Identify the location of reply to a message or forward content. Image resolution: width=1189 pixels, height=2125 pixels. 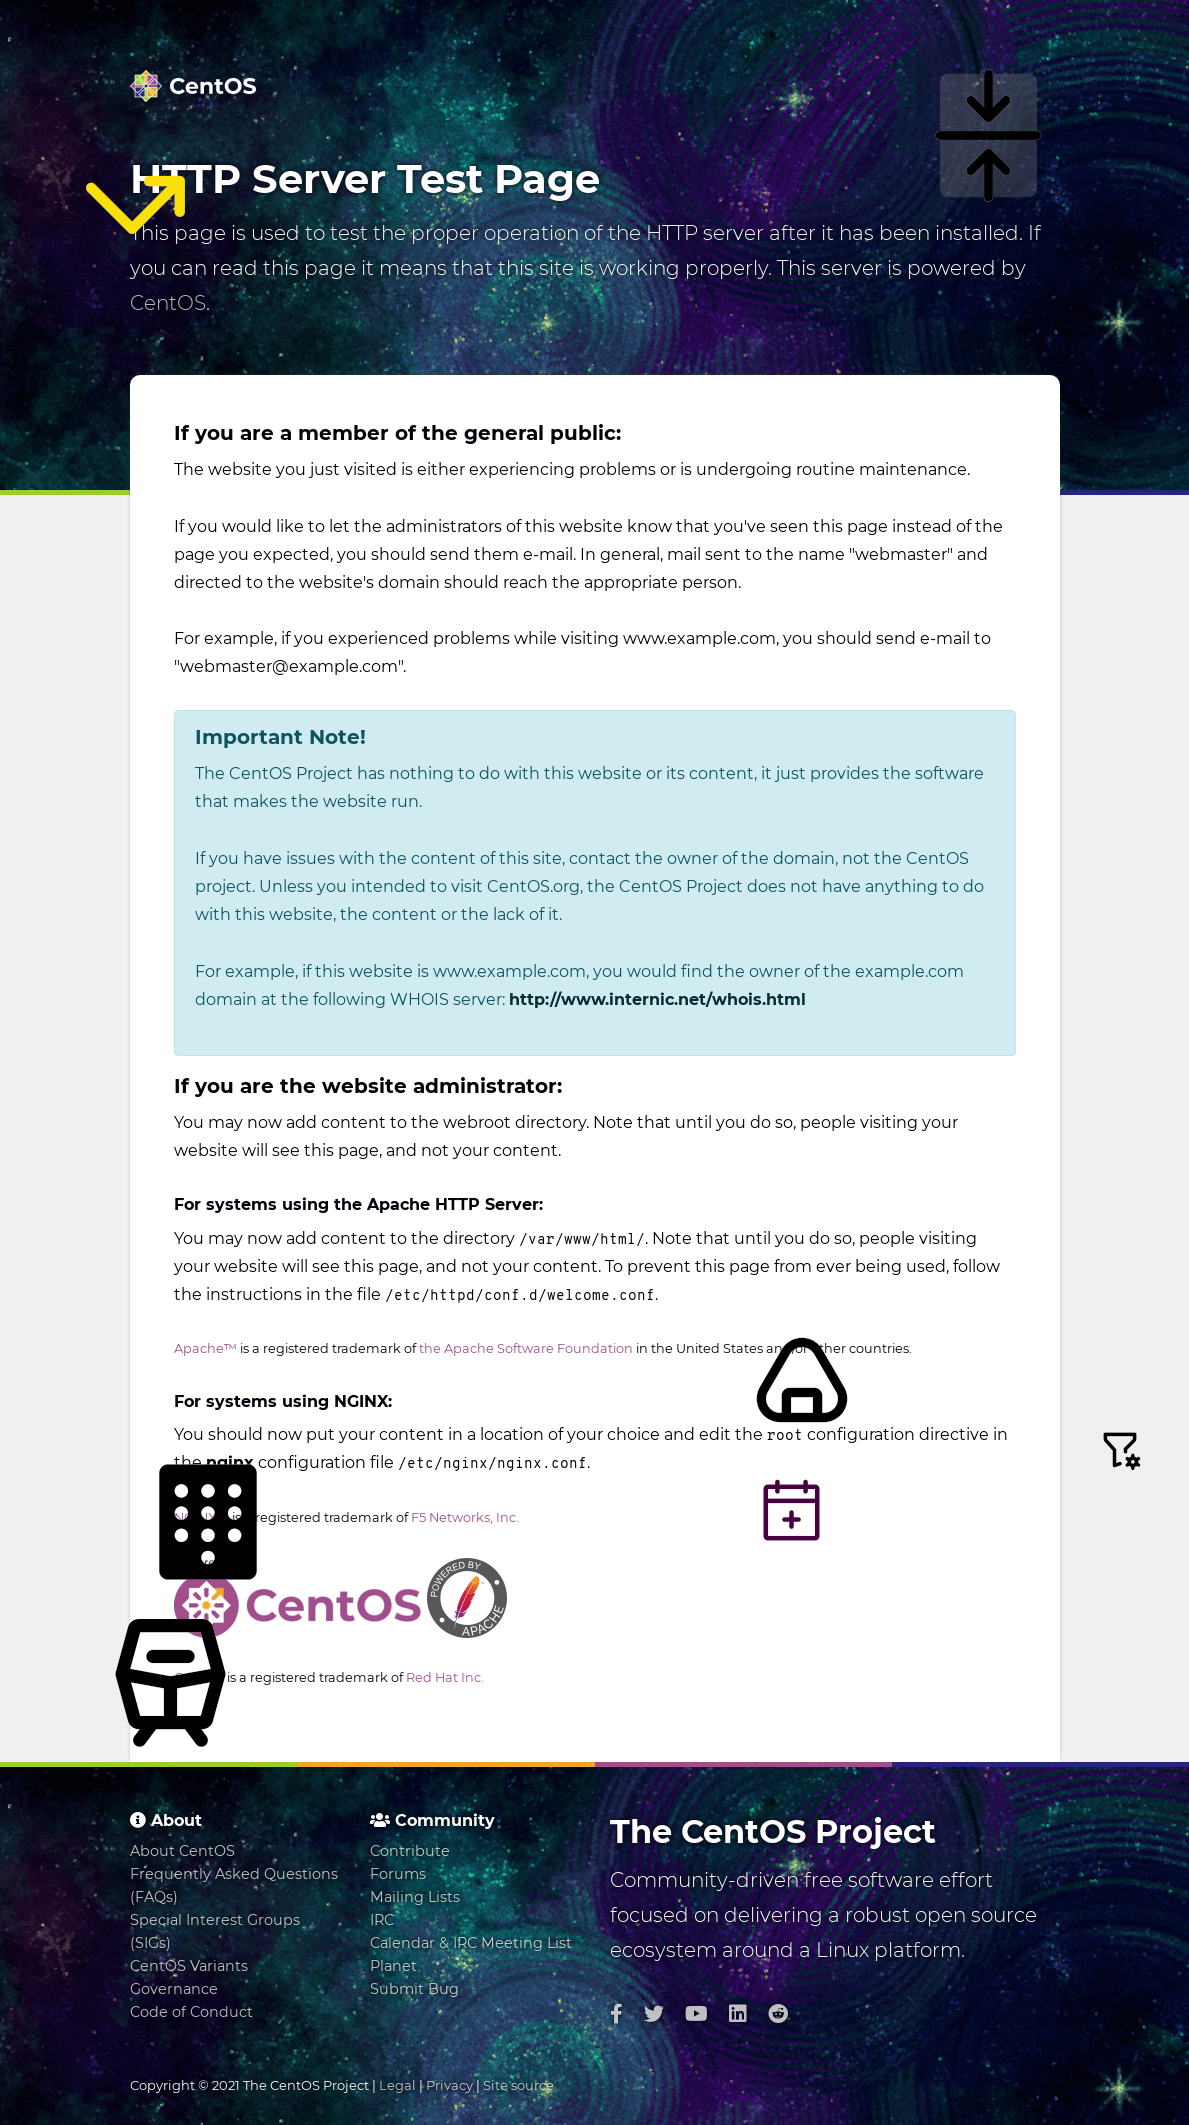
(135, 201).